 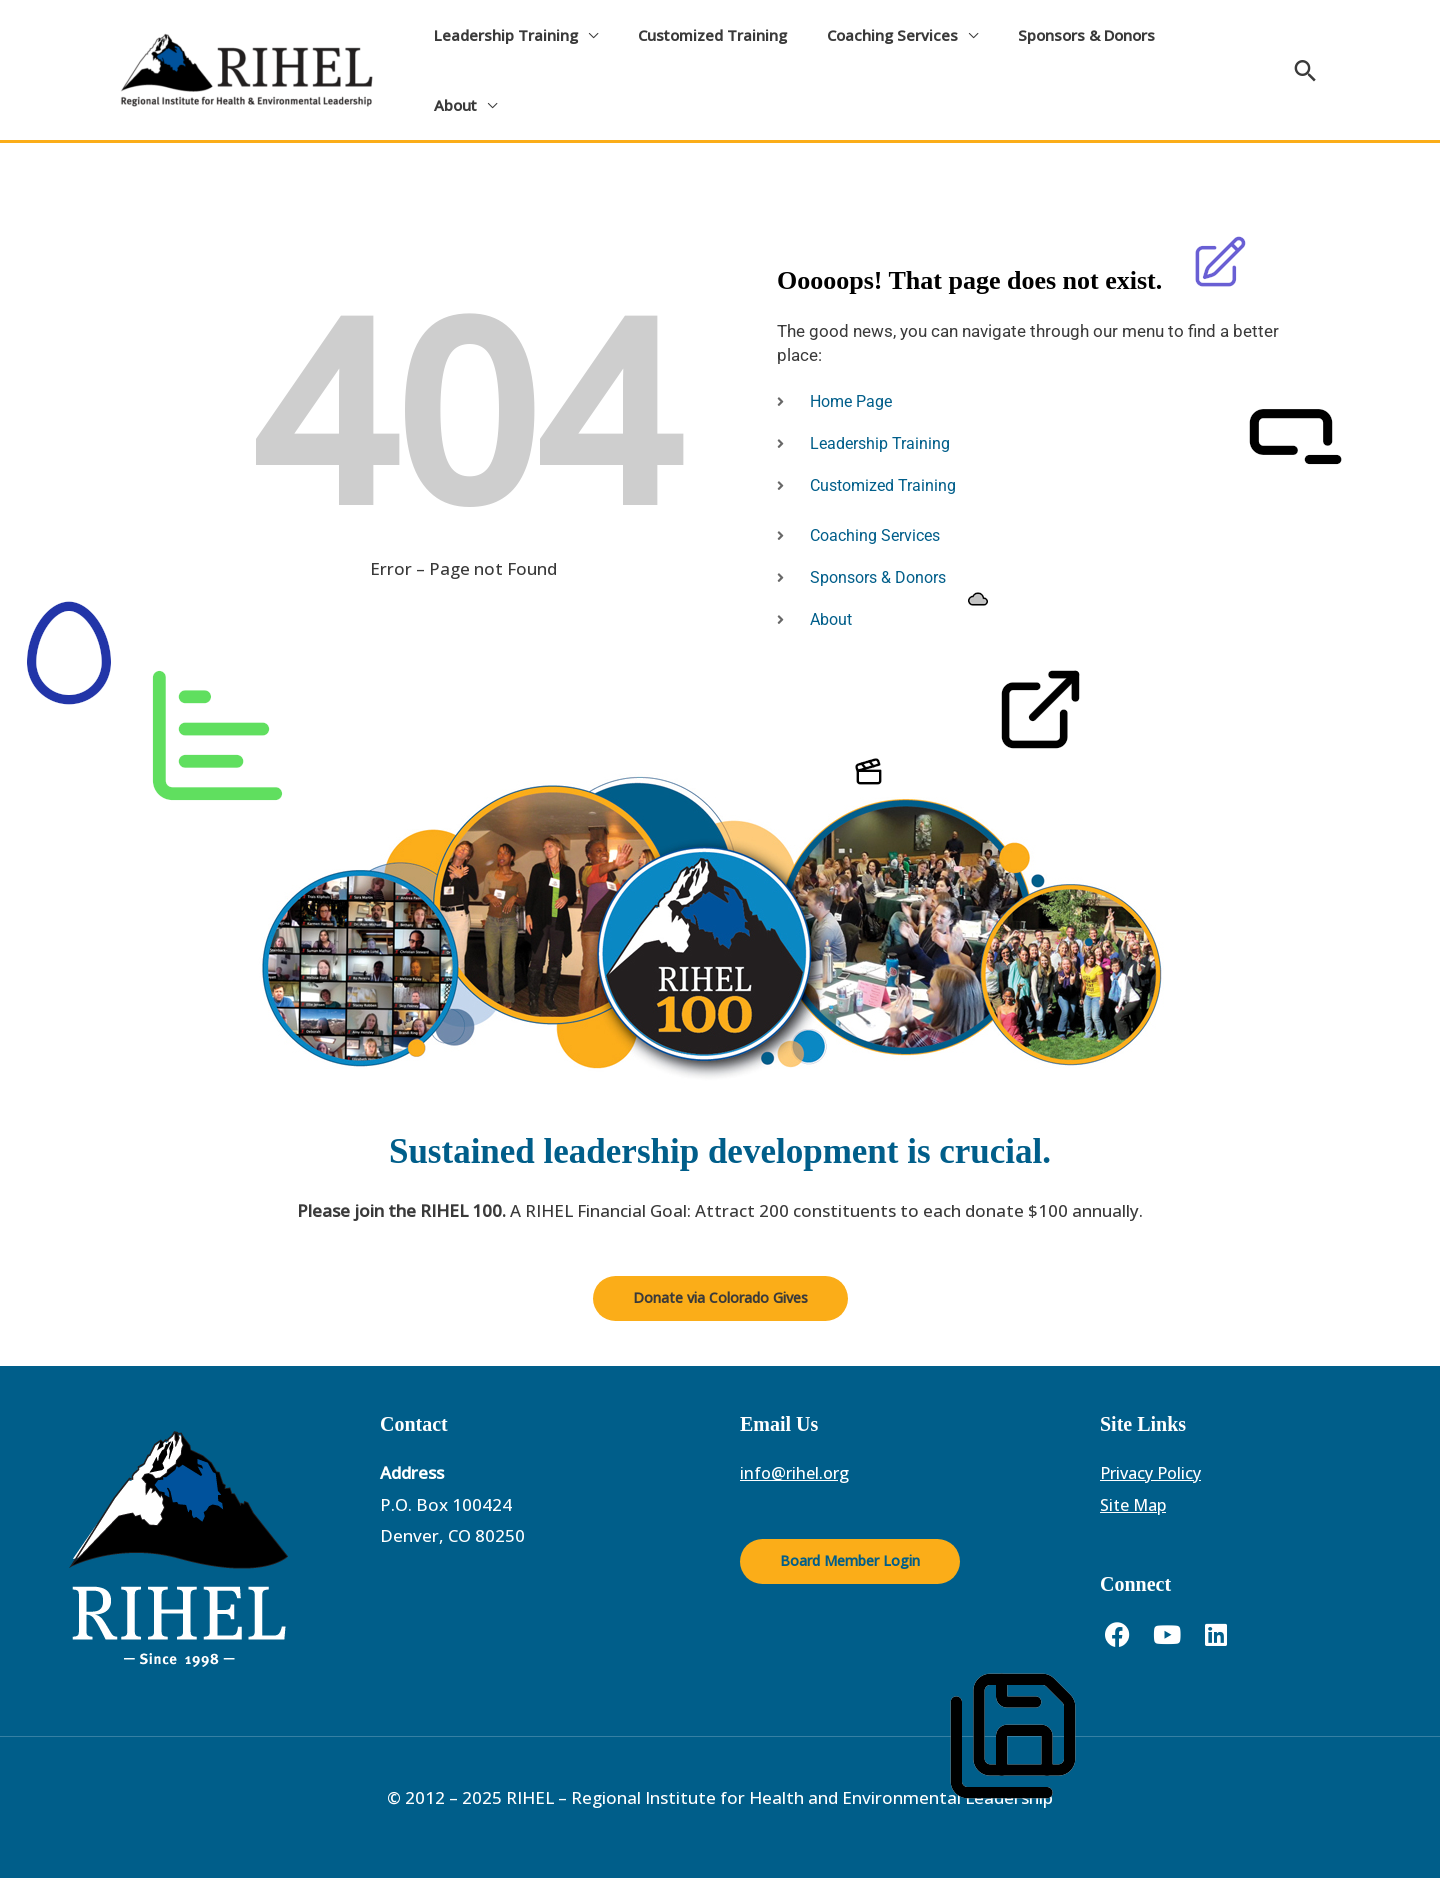 What do you see at coordinates (1040, 709) in the screenshot?
I see `open link in a new tab or window` at bounding box center [1040, 709].